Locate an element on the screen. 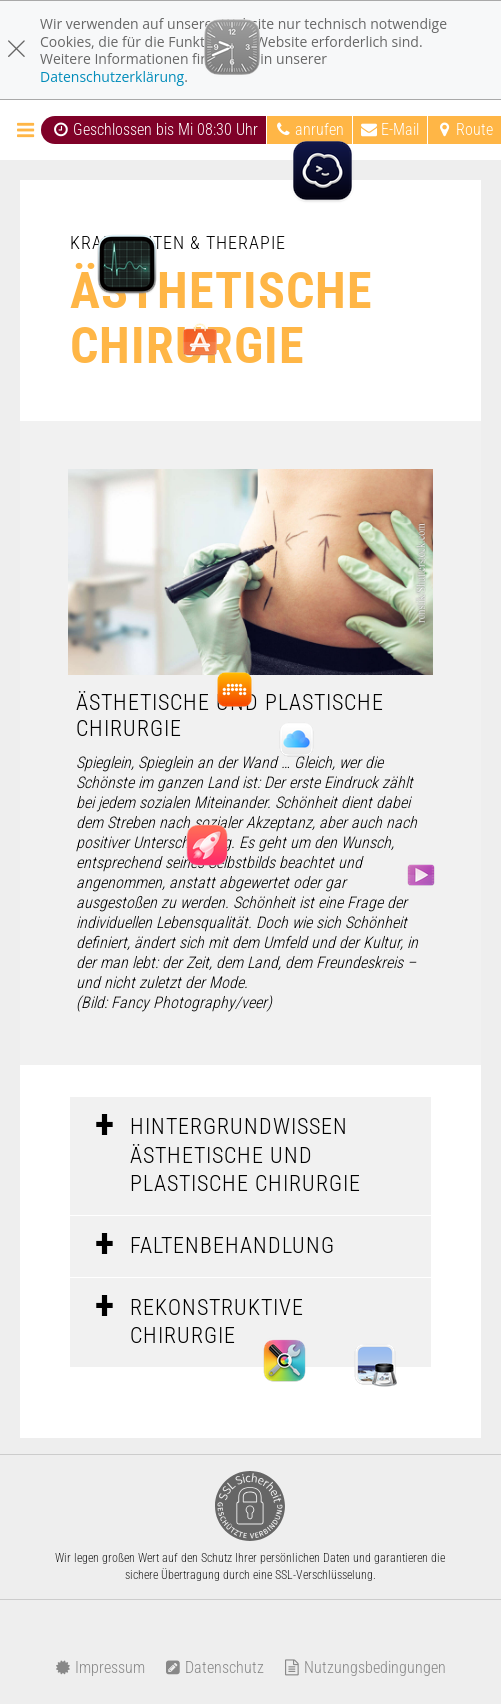 The image size is (501, 1704). open the software center to browse and install applications is located at coordinates (200, 342).